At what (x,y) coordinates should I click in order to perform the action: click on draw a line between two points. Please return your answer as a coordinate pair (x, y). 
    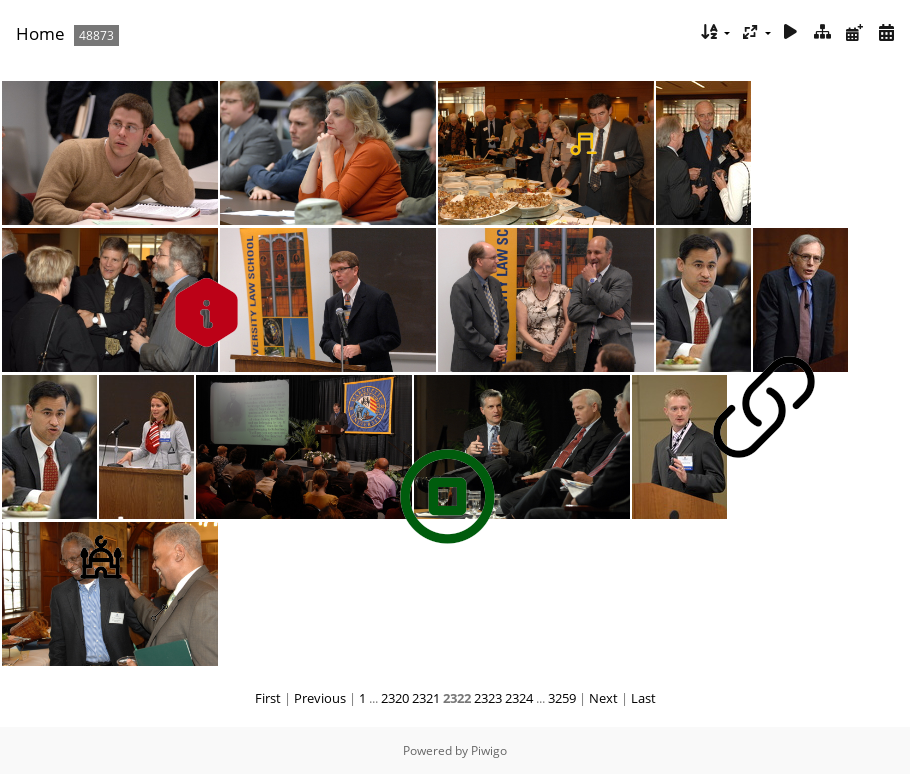
    Looking at the image, I should click on (159, 612).